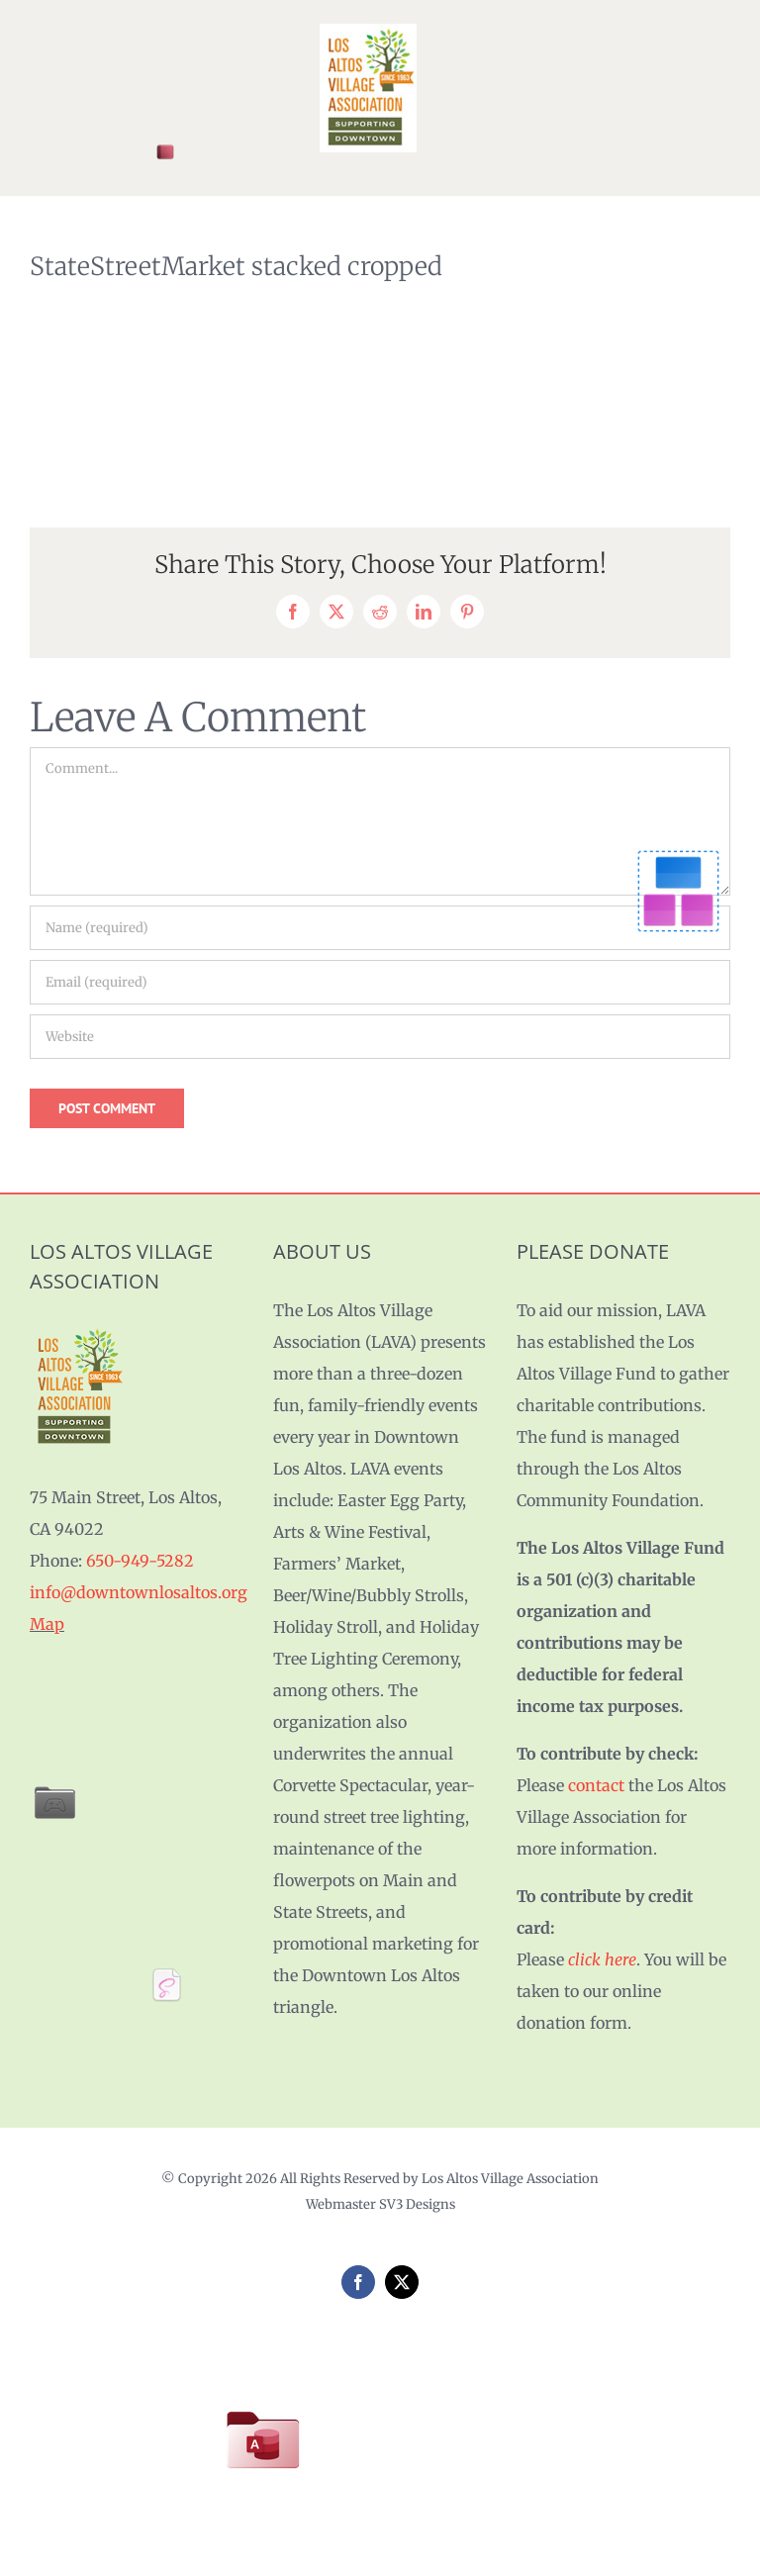 This screenshot has width=760, height=2576. What do you see at coordinates (678, 891) in the screenshot?
I see `select all items in the current view` at bounding box center [678, 891].